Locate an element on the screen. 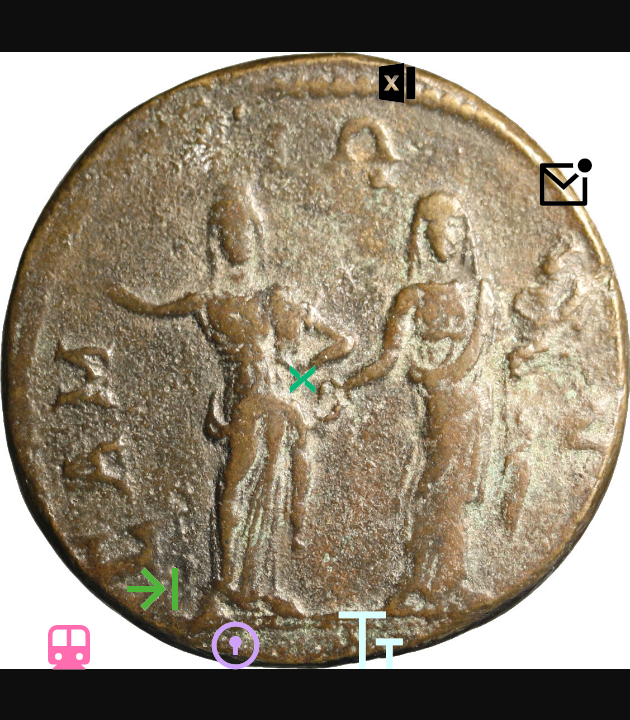 The height and width of the screenshot is (720, 630). open the StockX app is located at coordinates (302, 379).